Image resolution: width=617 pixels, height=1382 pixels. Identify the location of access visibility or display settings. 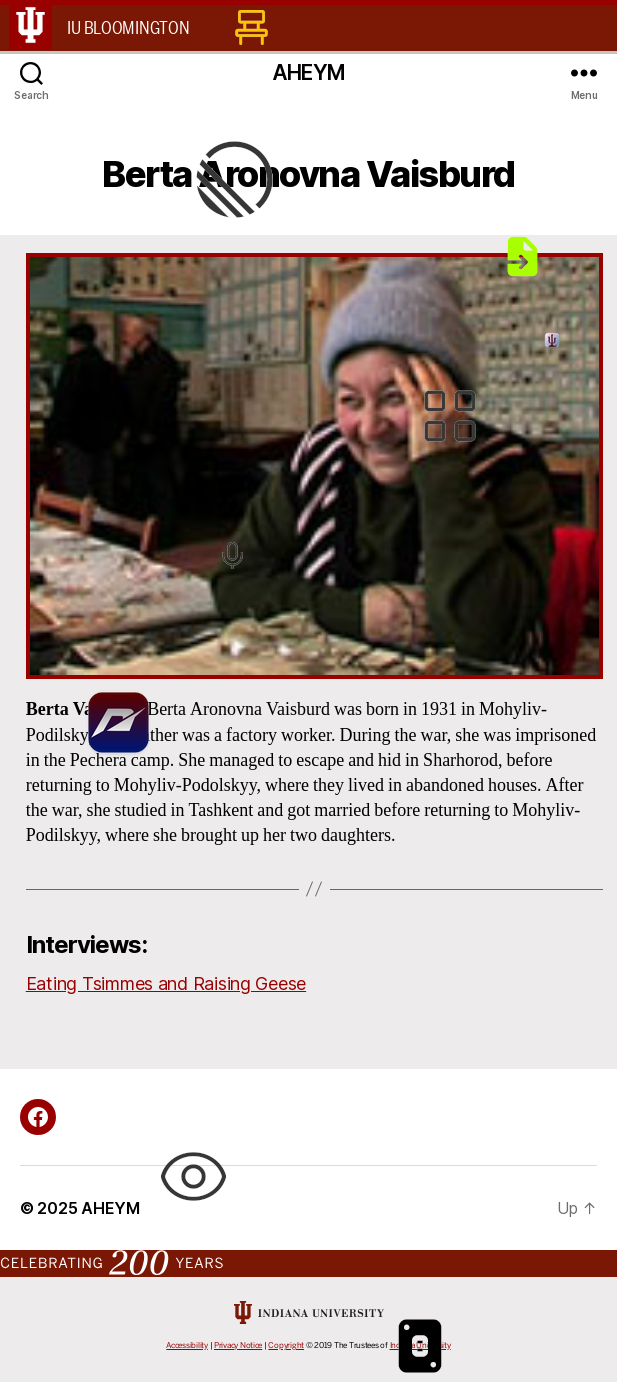
(193, 1176).